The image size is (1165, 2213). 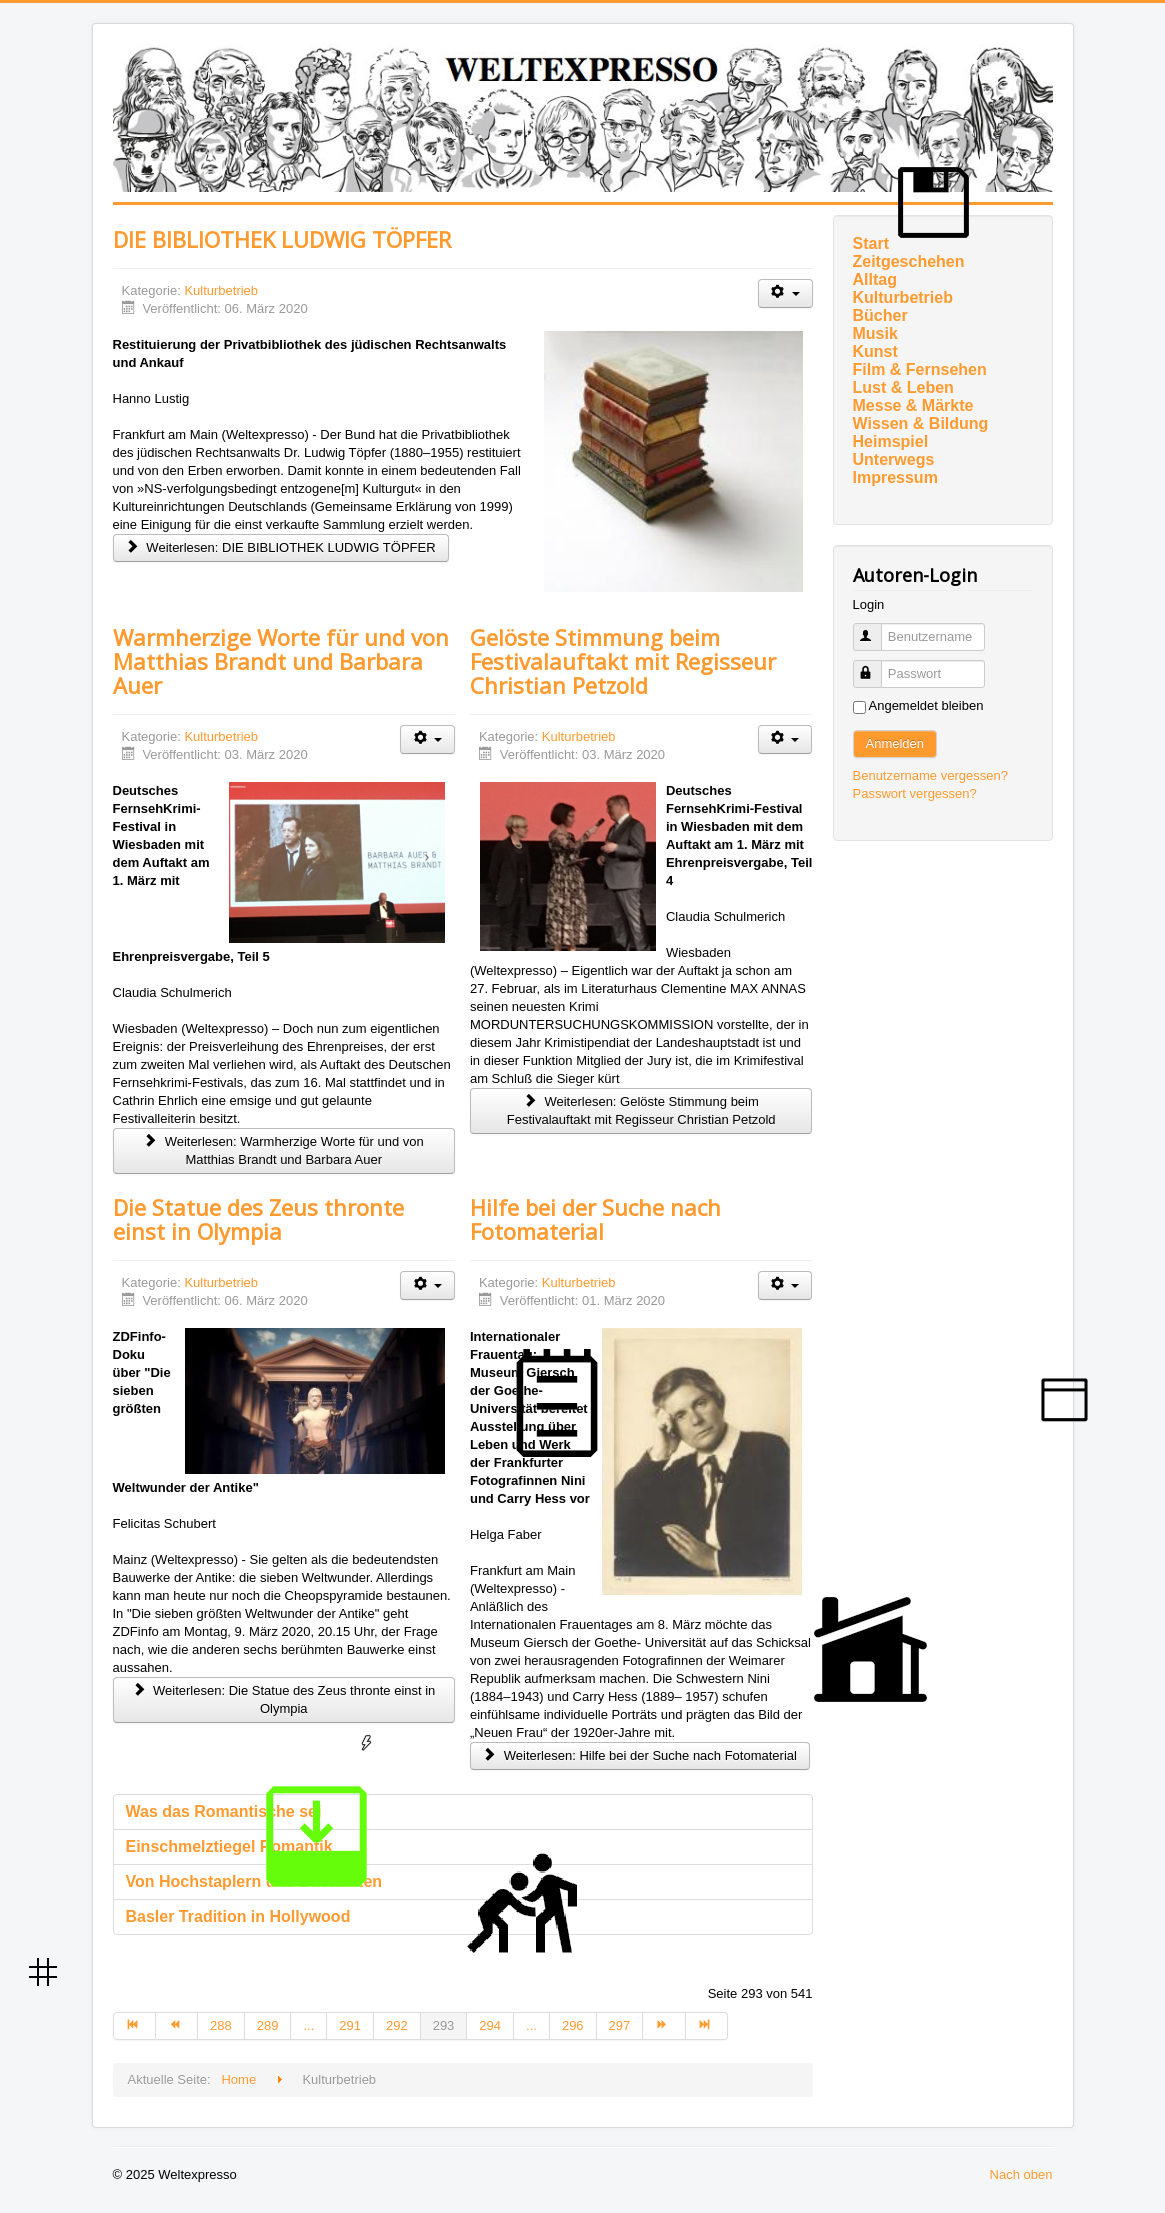 I want to click on dock panel to bottom of editor, so click(x=316, y=1836).